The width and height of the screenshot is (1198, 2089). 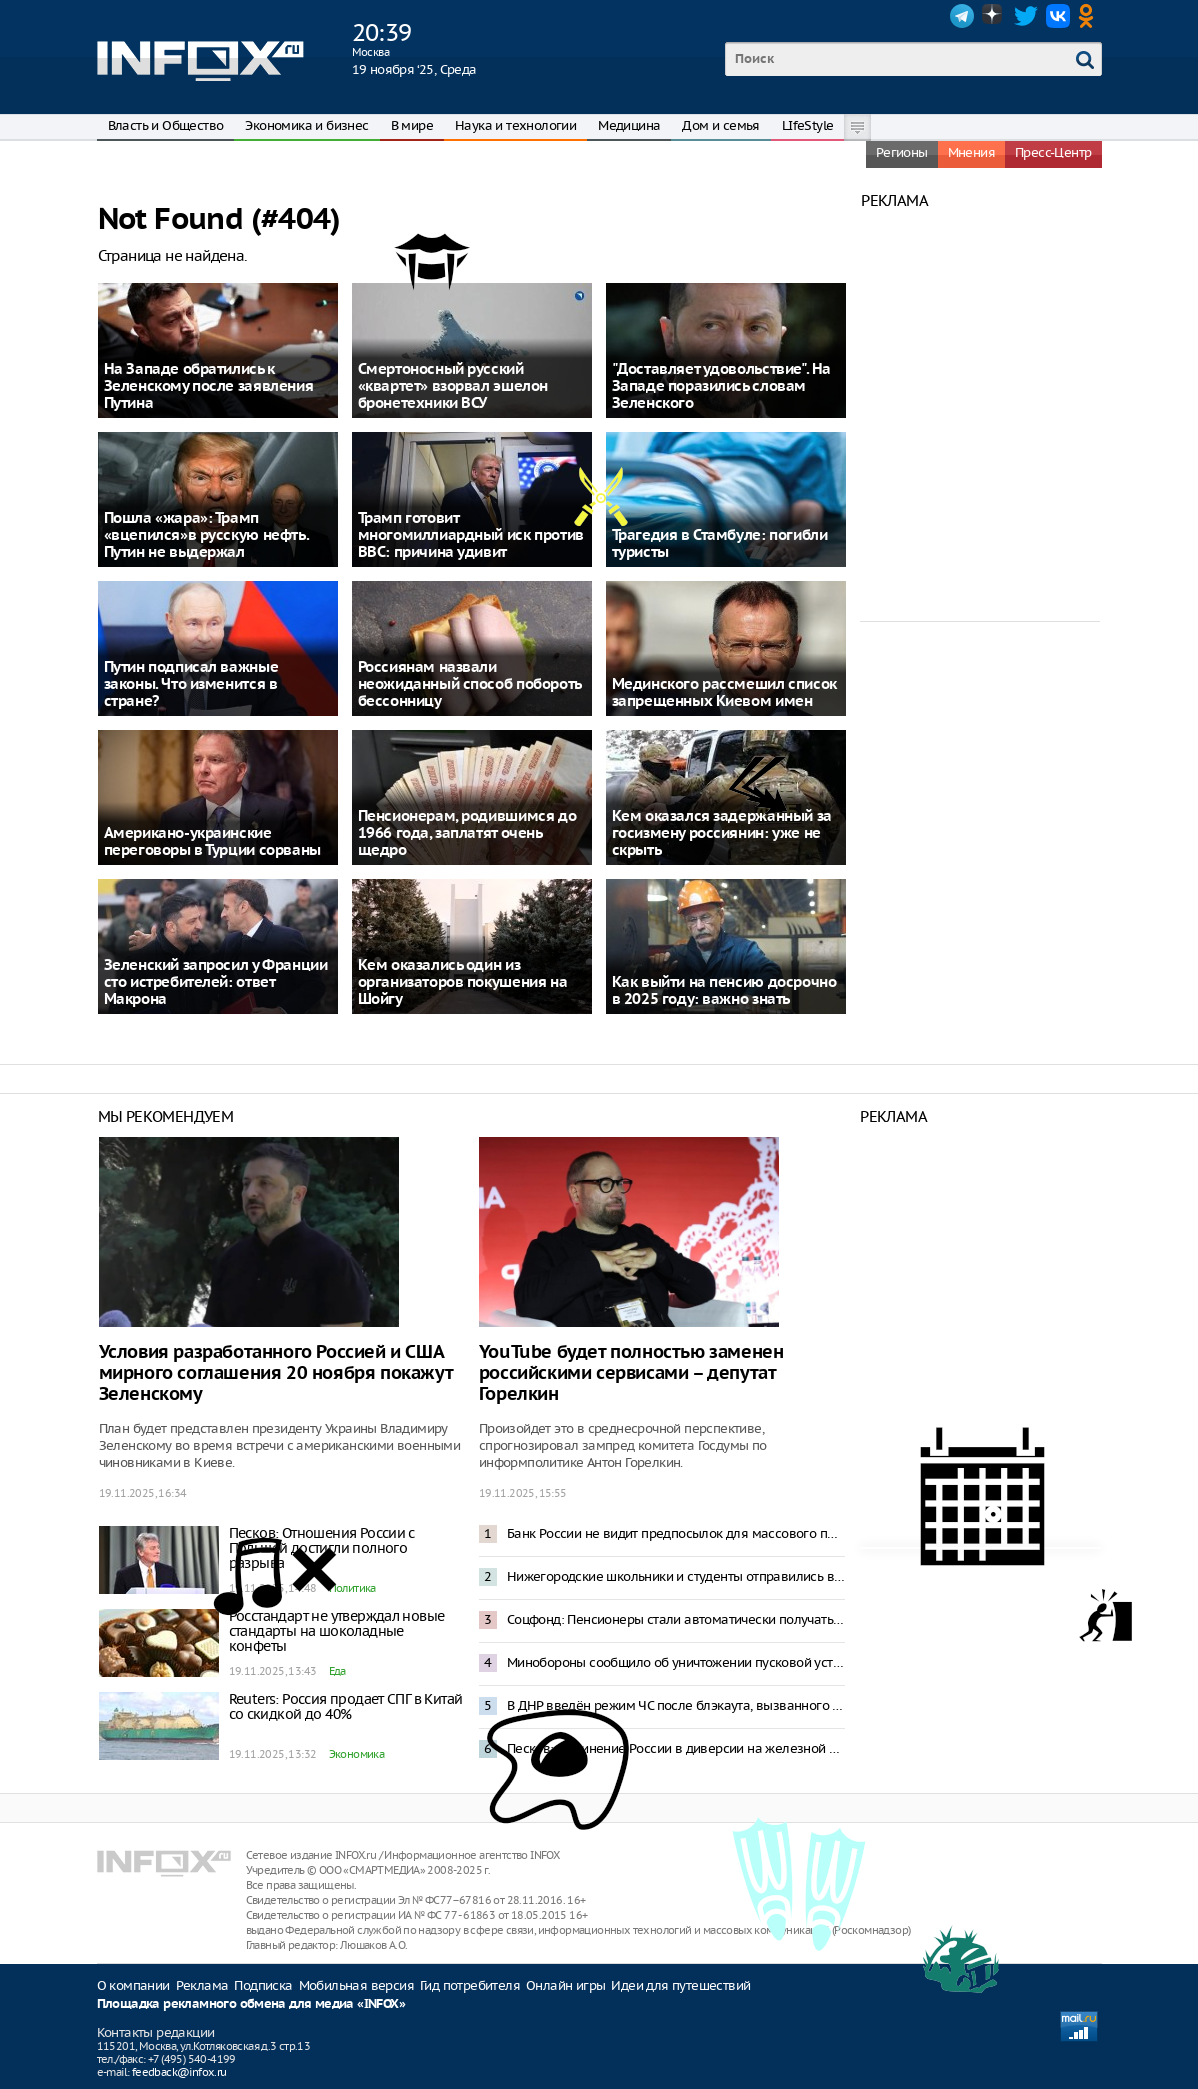 What do you see at coordinates (1105, 1614) in the screenshot?
I see `push to activate or move an object` at bounding box center [1105, 1614].